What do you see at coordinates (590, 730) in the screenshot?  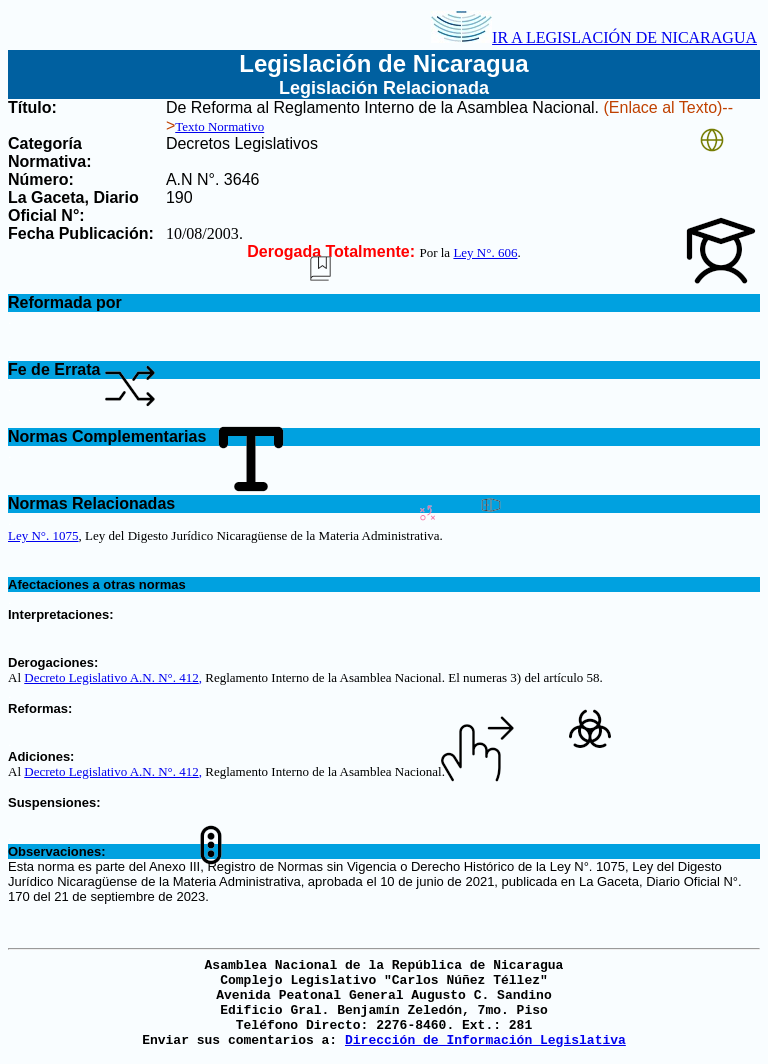 I see `indicates hazardous or dangerous content` at bounding box center [590, 730].